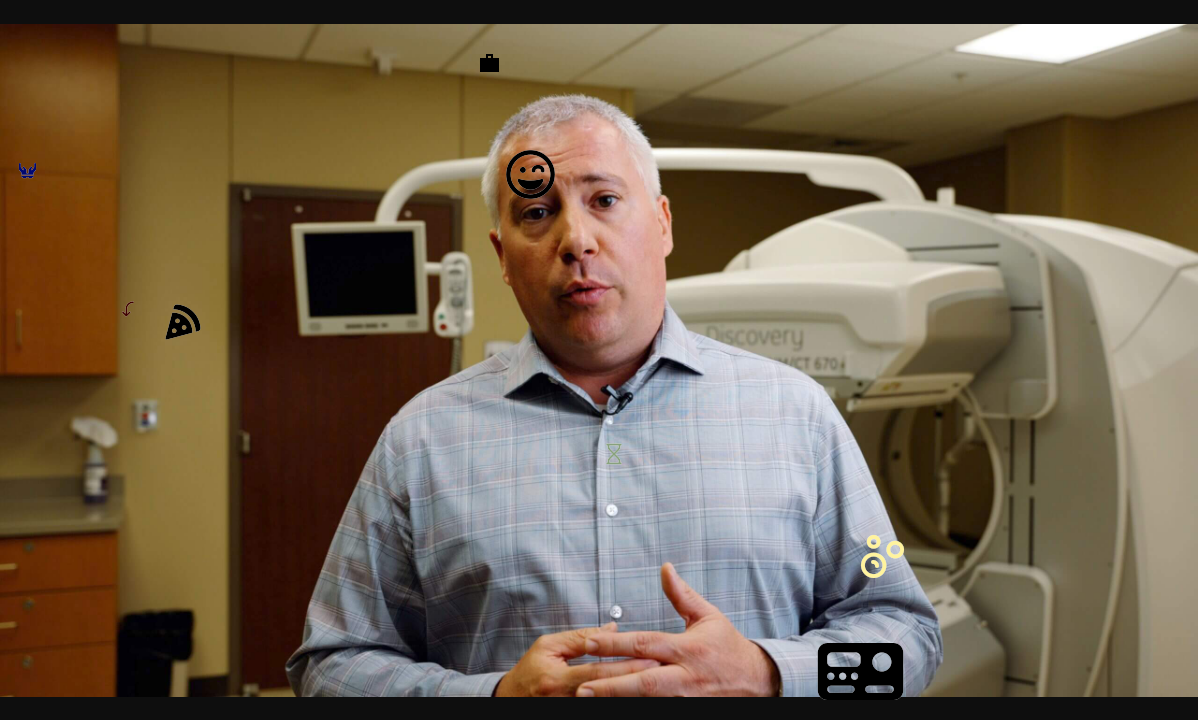  What do you see at coordinates (530, 174) in the screenshot?
I see `add a playful or joking tone to your message` at bounding box center [530, 174].